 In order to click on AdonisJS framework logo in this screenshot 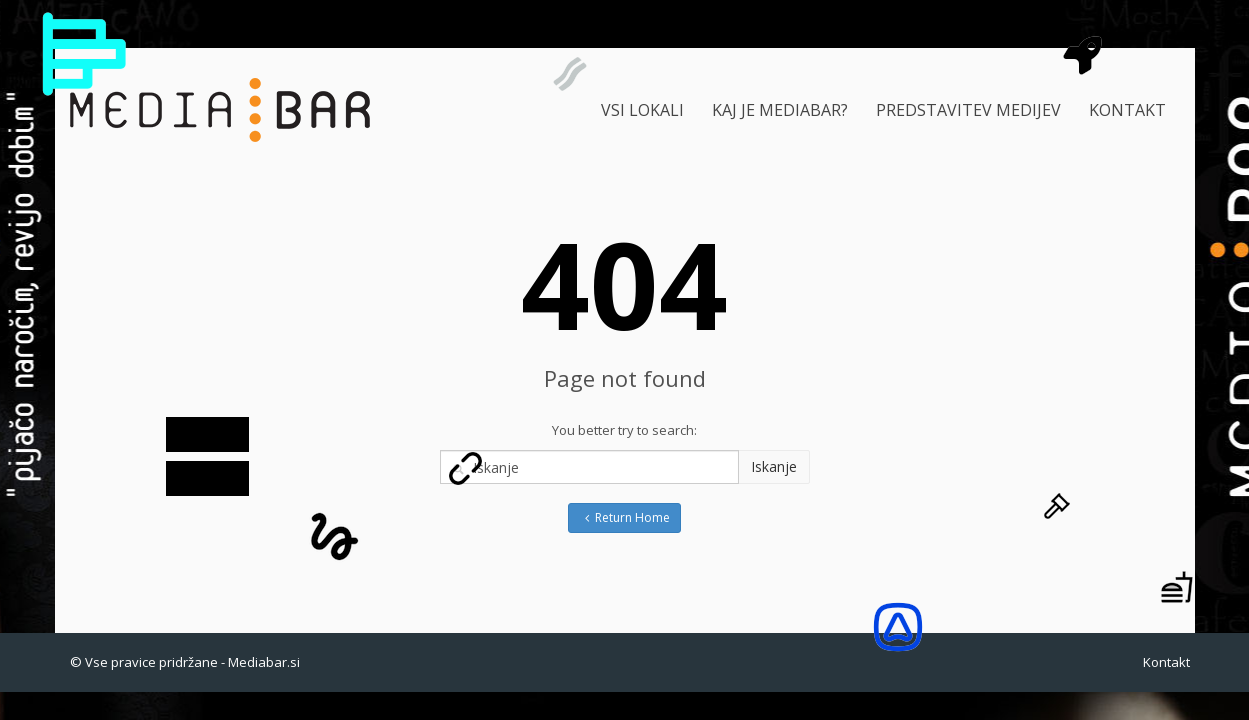, I will do `click(898, 627)`.